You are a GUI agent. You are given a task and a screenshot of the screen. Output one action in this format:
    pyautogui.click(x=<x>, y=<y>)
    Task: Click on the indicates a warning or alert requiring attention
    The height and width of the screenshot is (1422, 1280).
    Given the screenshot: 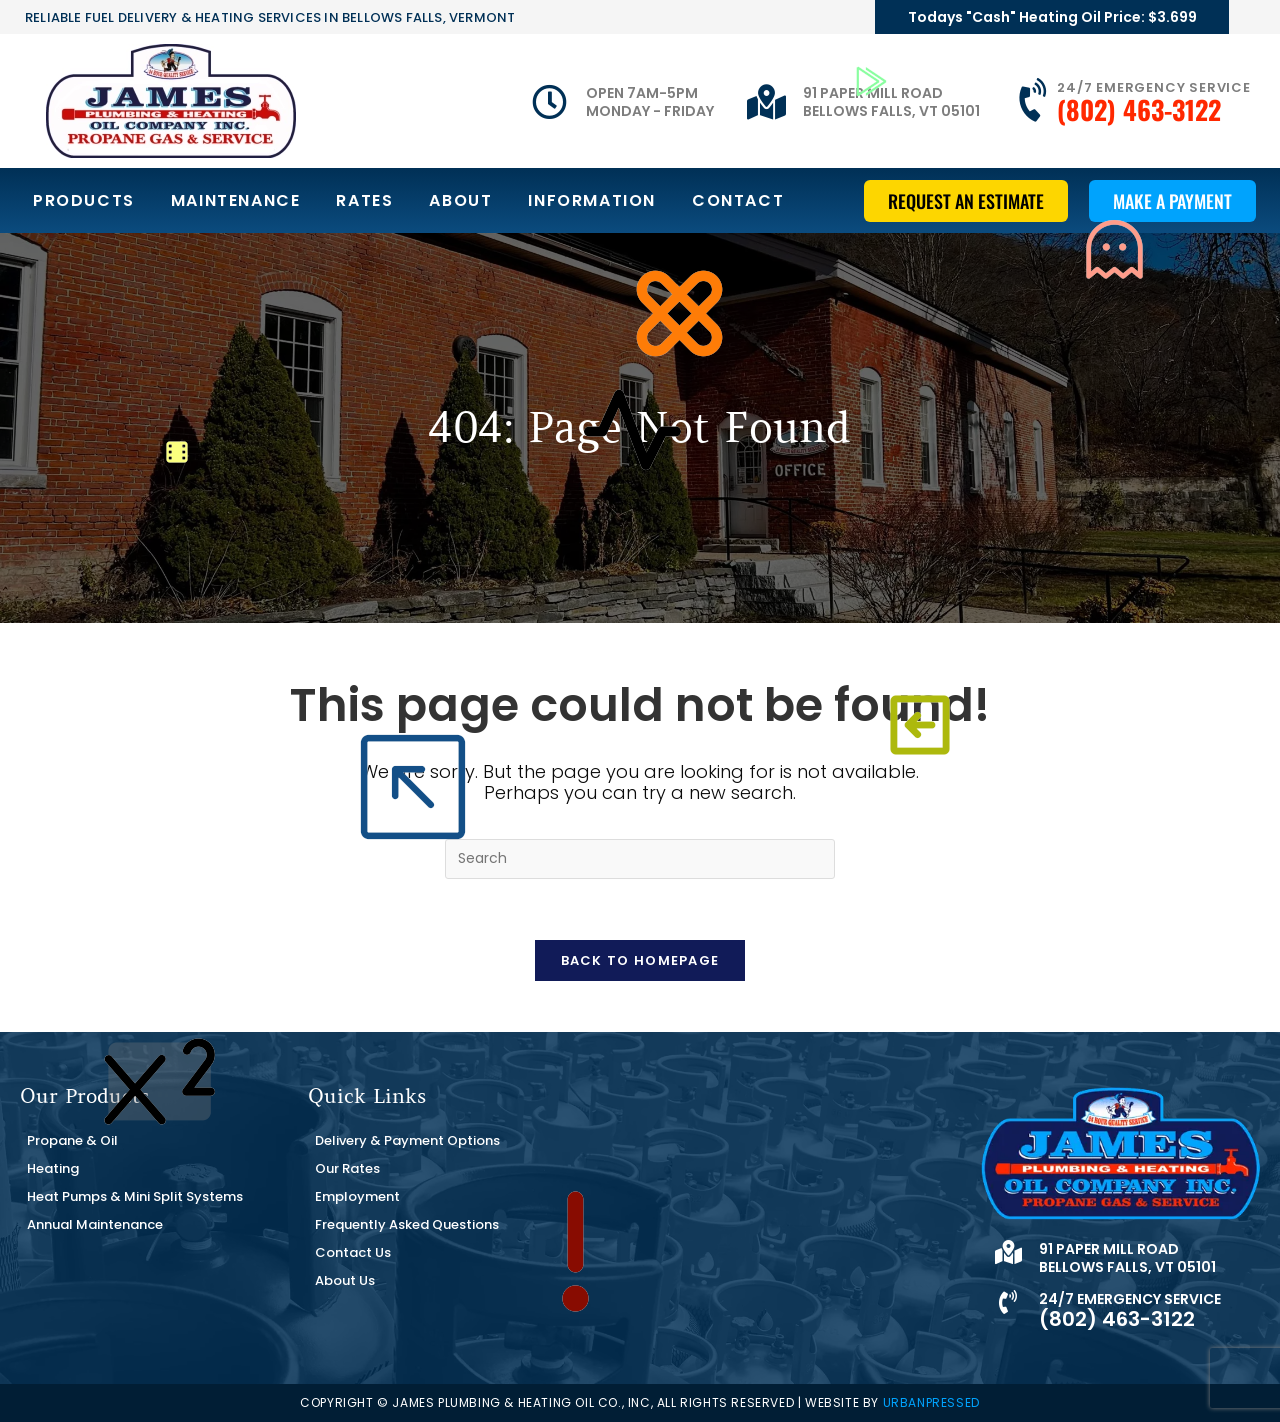 What is the action you would take?
    pyautogui.click(x=575, y=1251)
    